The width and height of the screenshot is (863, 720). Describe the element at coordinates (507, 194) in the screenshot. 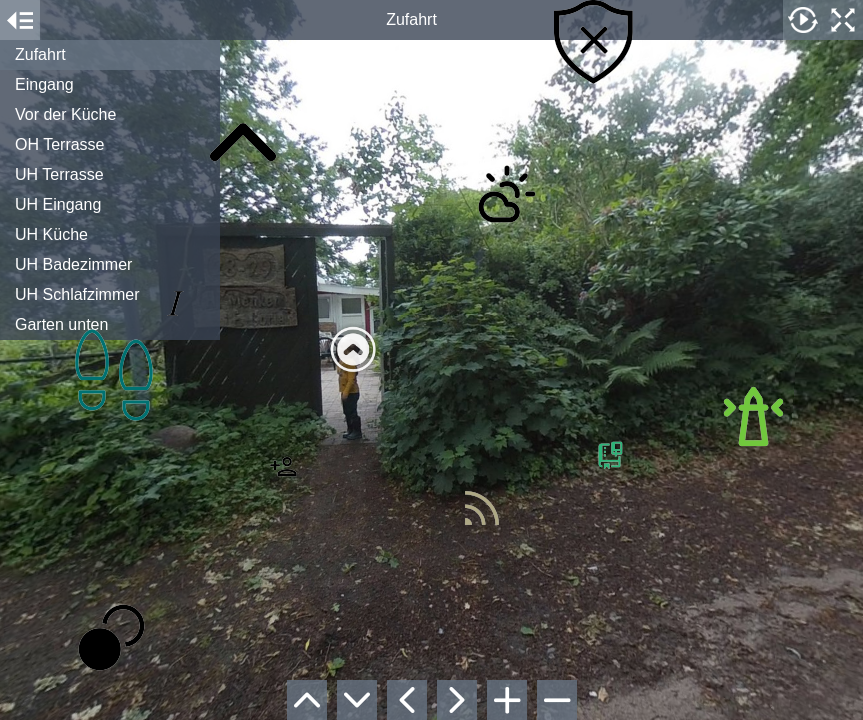

I see `view current weather conditions` at that location.